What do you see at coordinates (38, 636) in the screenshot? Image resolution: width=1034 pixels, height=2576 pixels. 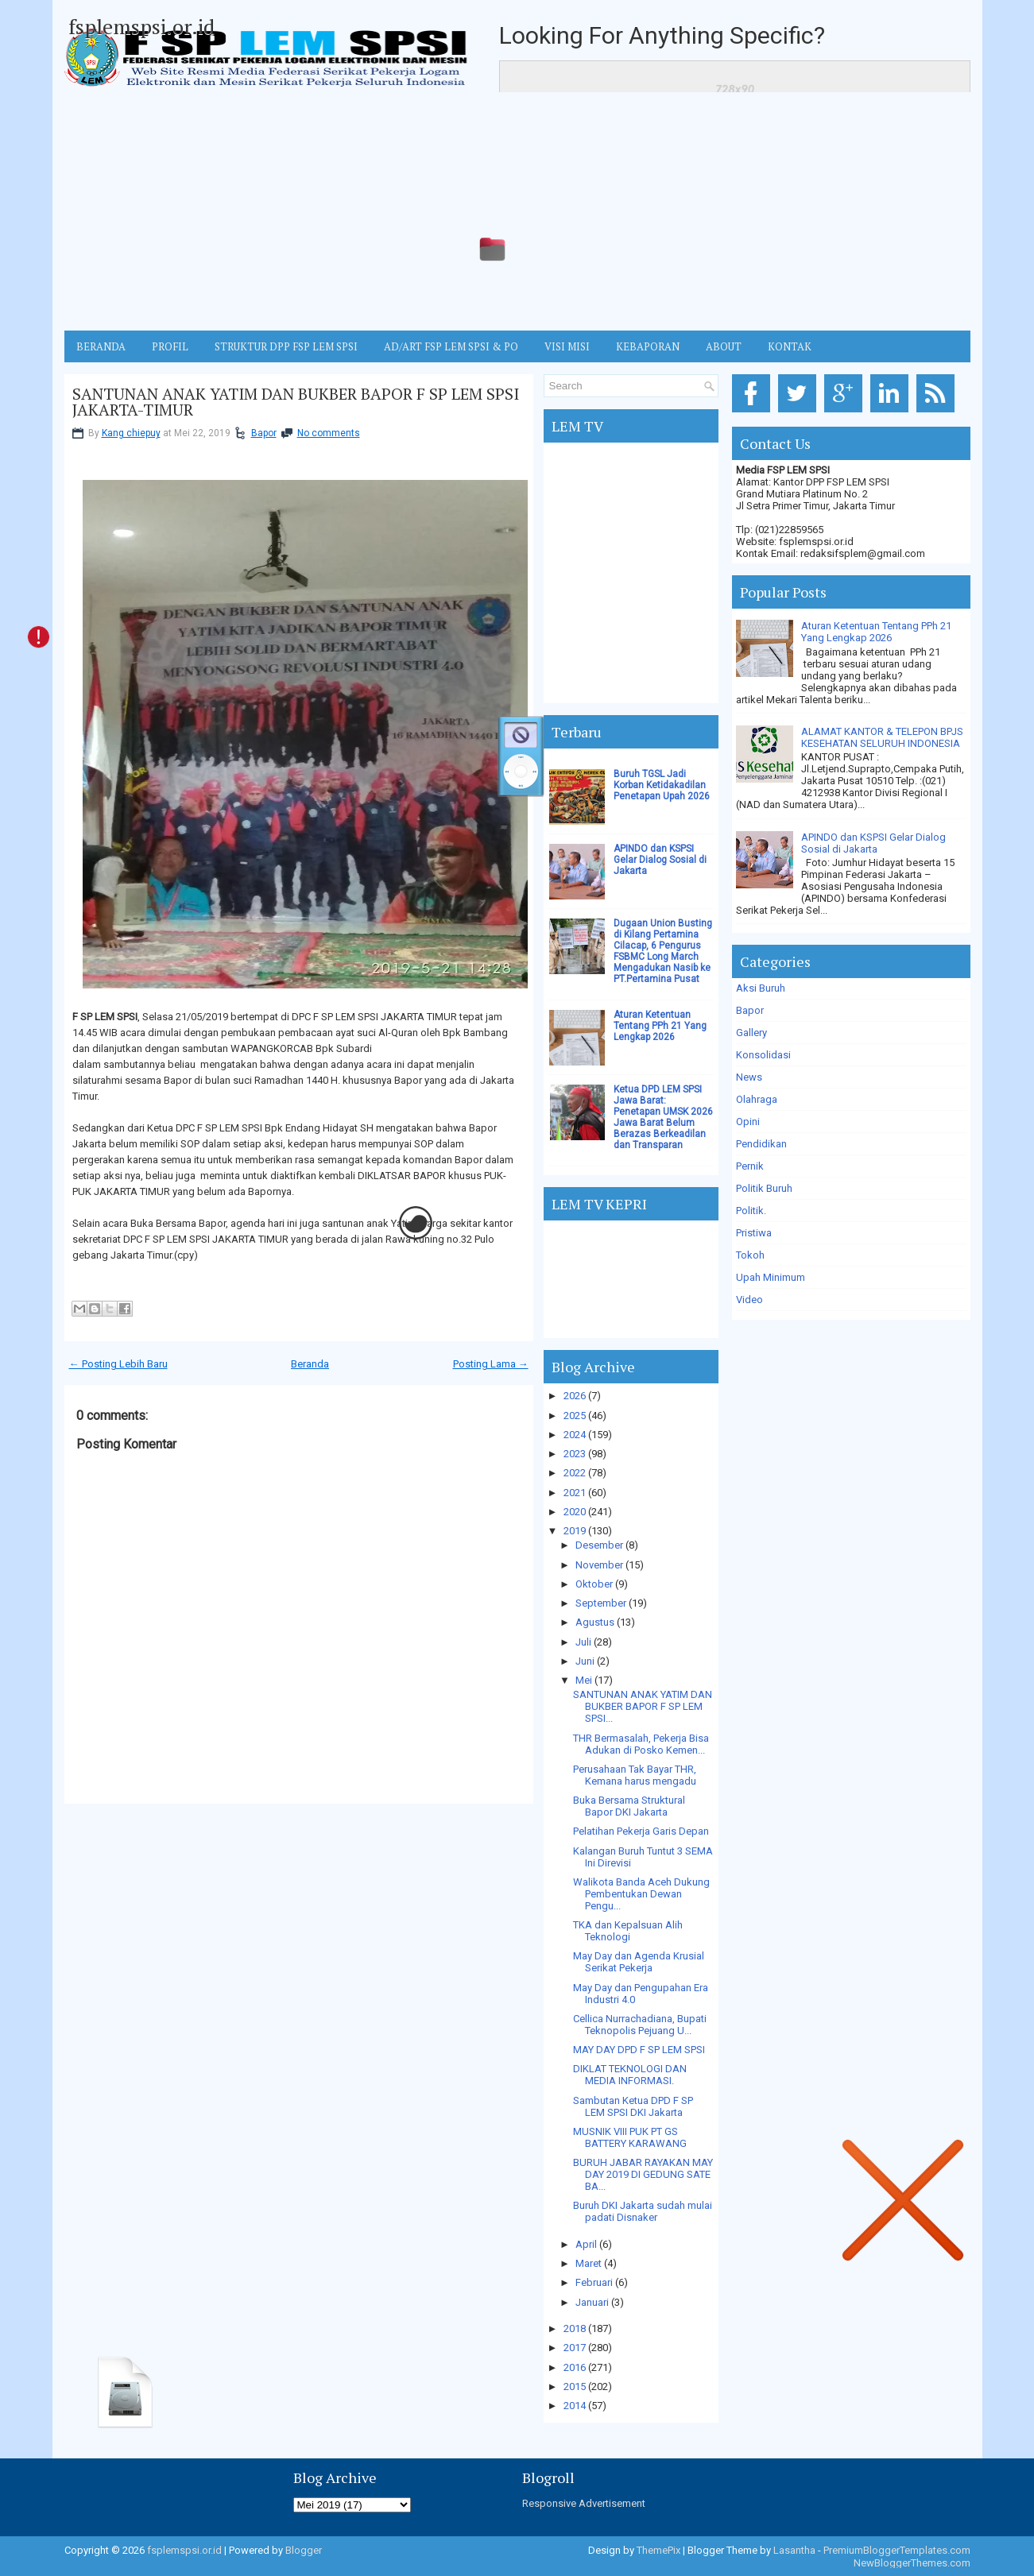 I see `indicates a critical error or danger state` at bounding box center [38, 636].